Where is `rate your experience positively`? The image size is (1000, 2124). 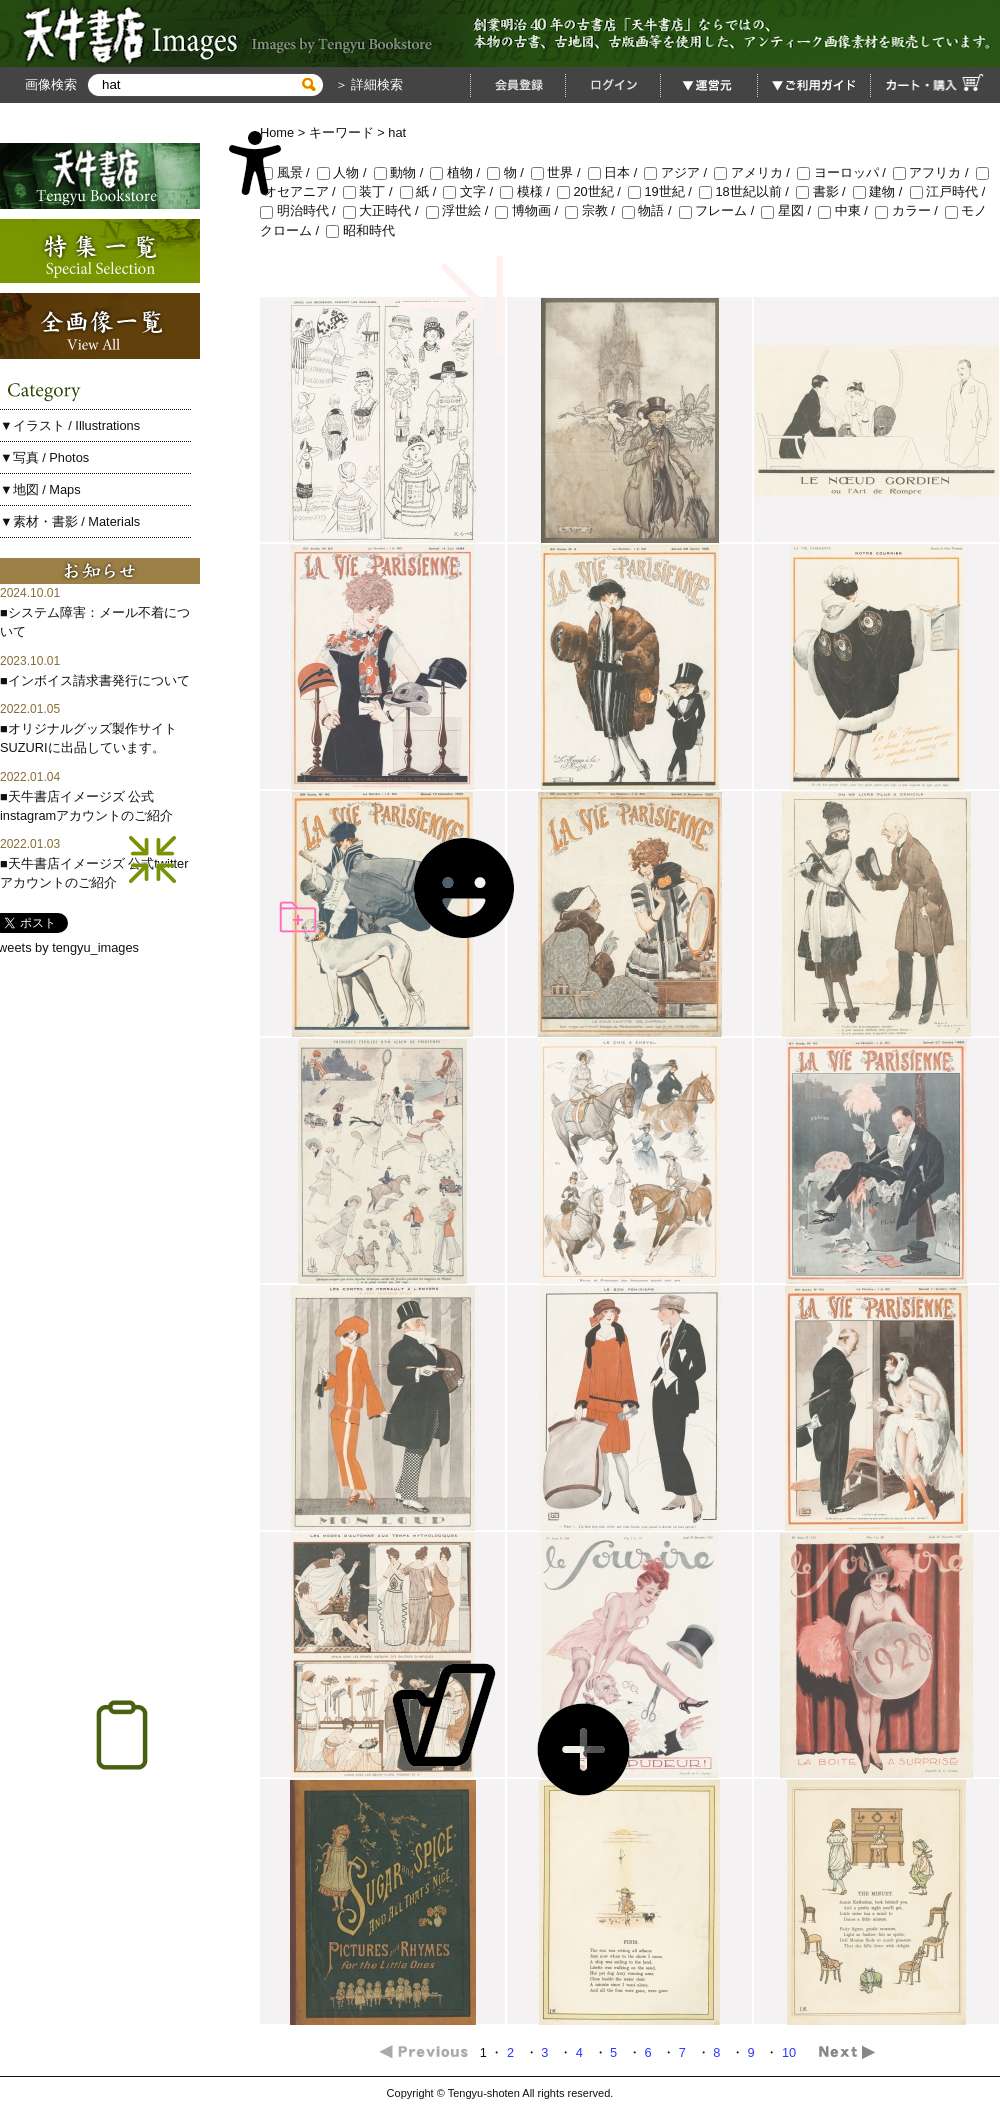 rate your experience positively is located at coordinates (464, 888).